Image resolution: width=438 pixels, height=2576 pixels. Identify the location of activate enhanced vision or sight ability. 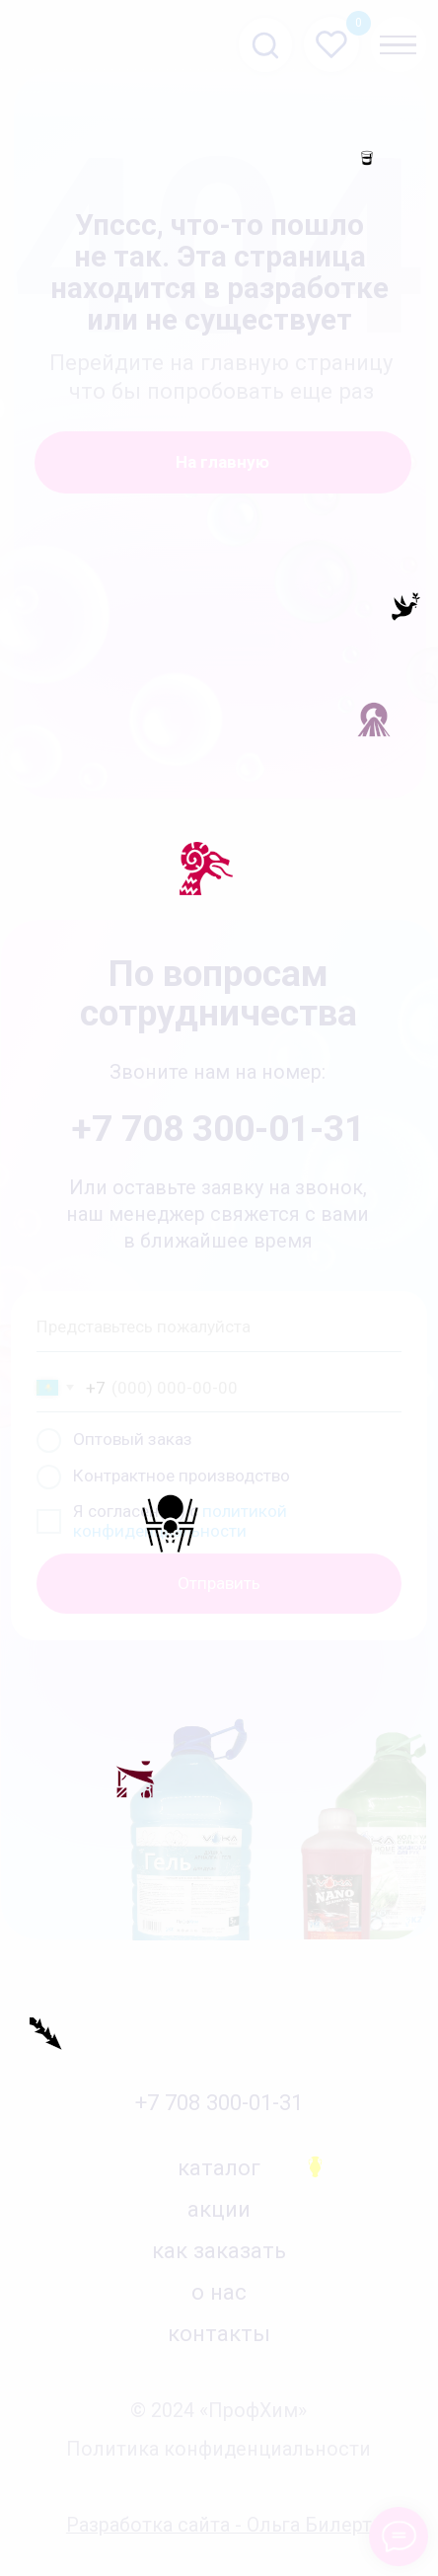
(374, 720).